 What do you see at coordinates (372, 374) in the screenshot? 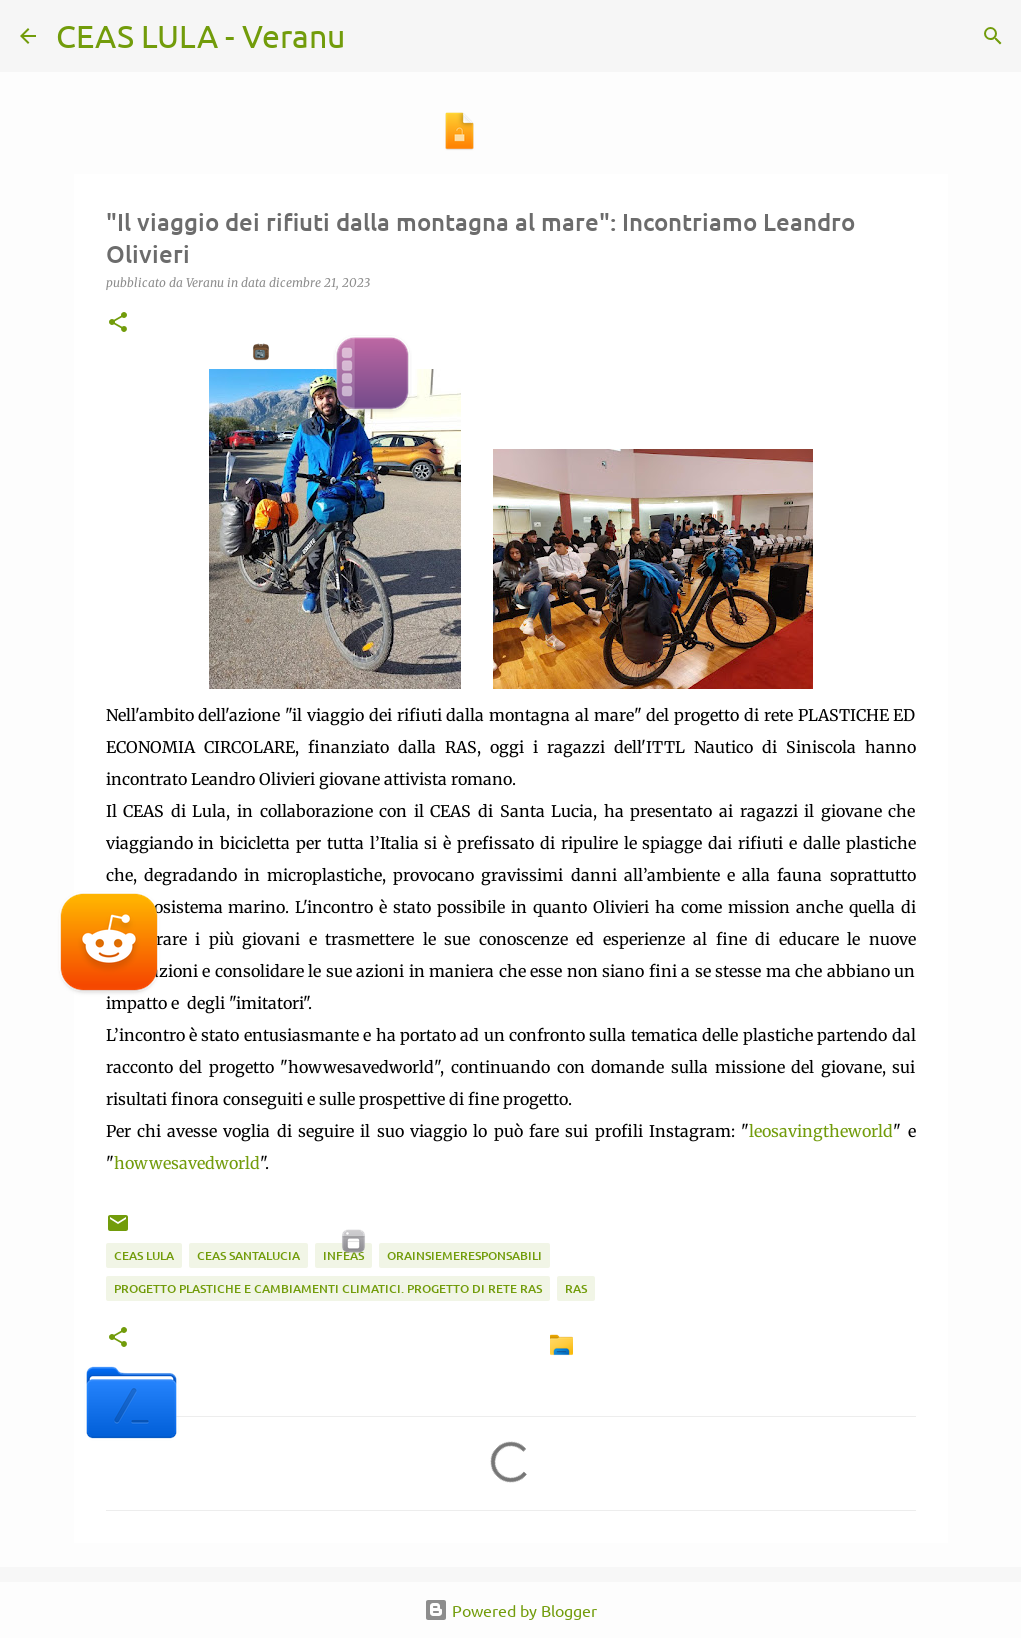
I see `access ubuntu panel preferences` at bounding box center [372, 374].